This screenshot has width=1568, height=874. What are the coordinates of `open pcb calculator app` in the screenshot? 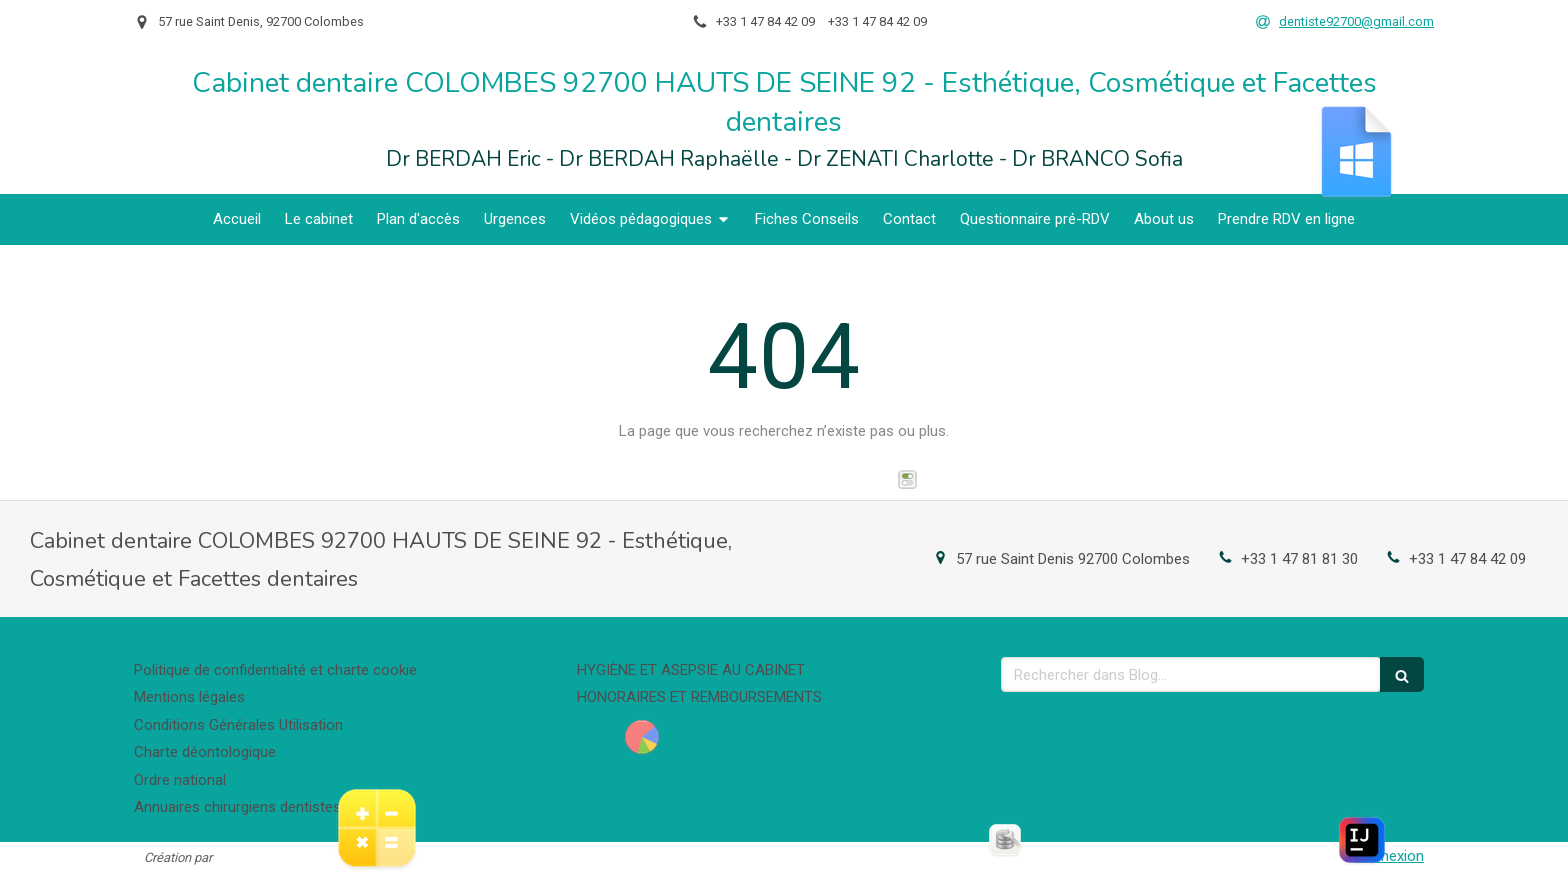 It's located at (377, 828).